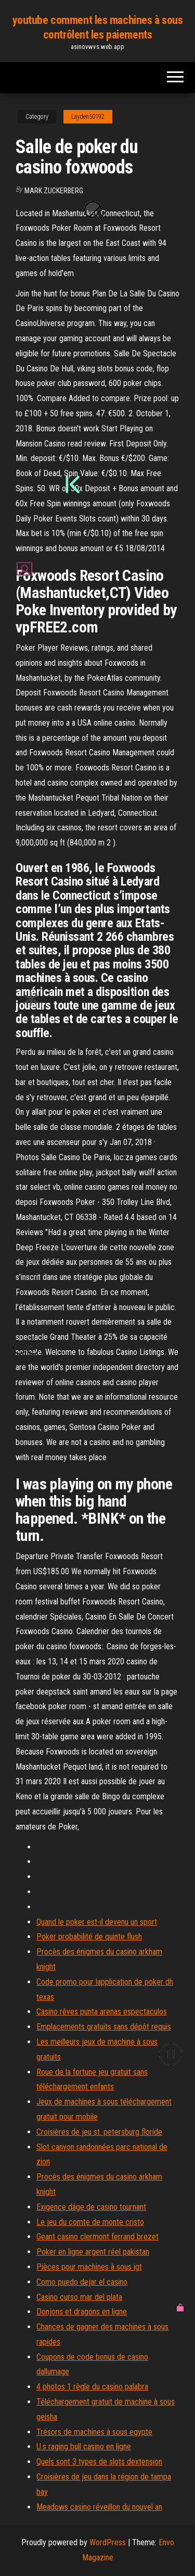 The width and height of the screenshot is (195, 2576). Describe the element at coordinates (72, 484) in the screenshot. I see `navigate to the beginning or first item` at that location.